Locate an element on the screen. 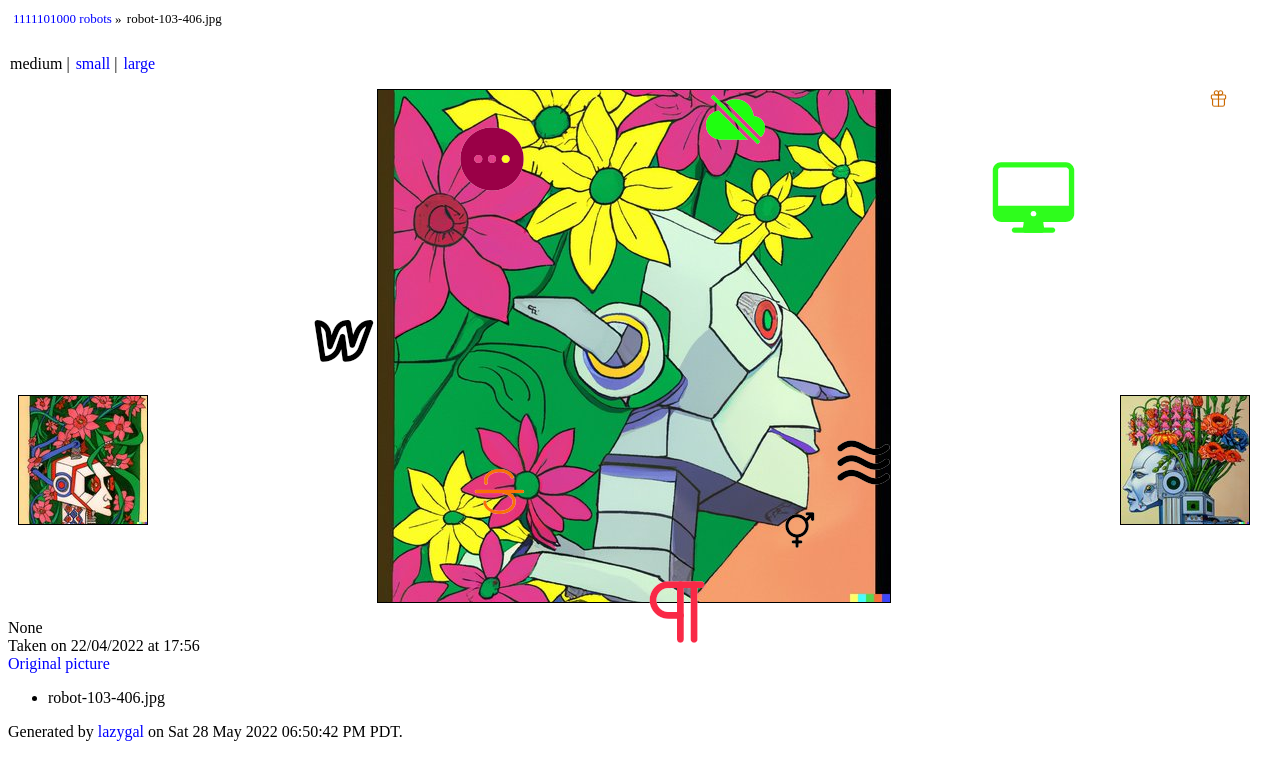  access more options or actions is located at coordinates (492, 159).